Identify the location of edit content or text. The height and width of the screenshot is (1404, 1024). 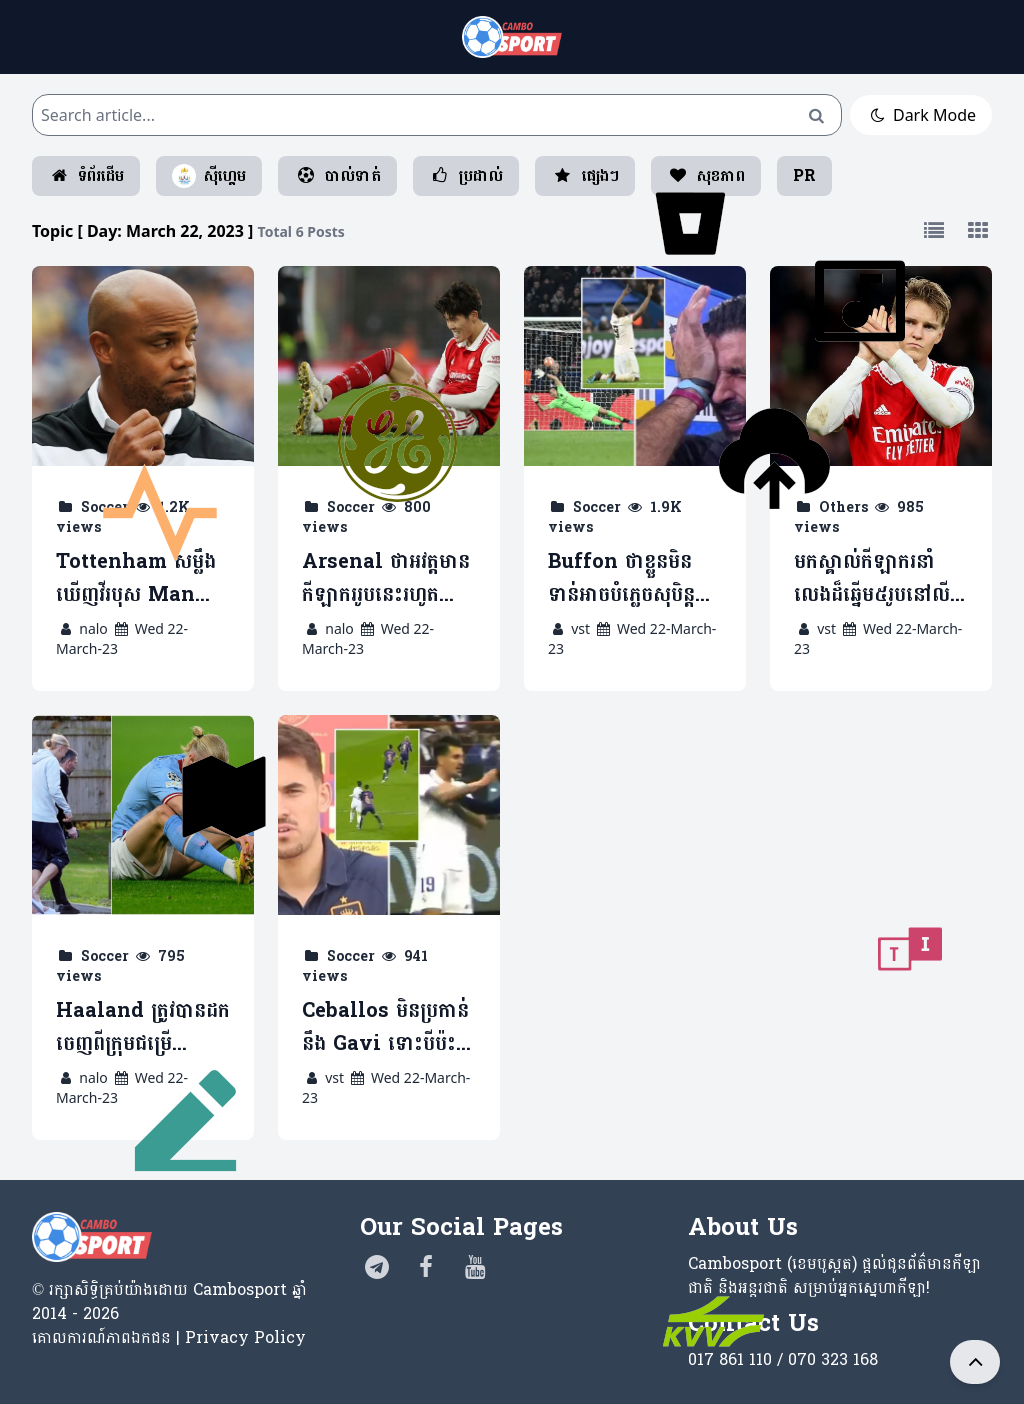
(185, 1120).